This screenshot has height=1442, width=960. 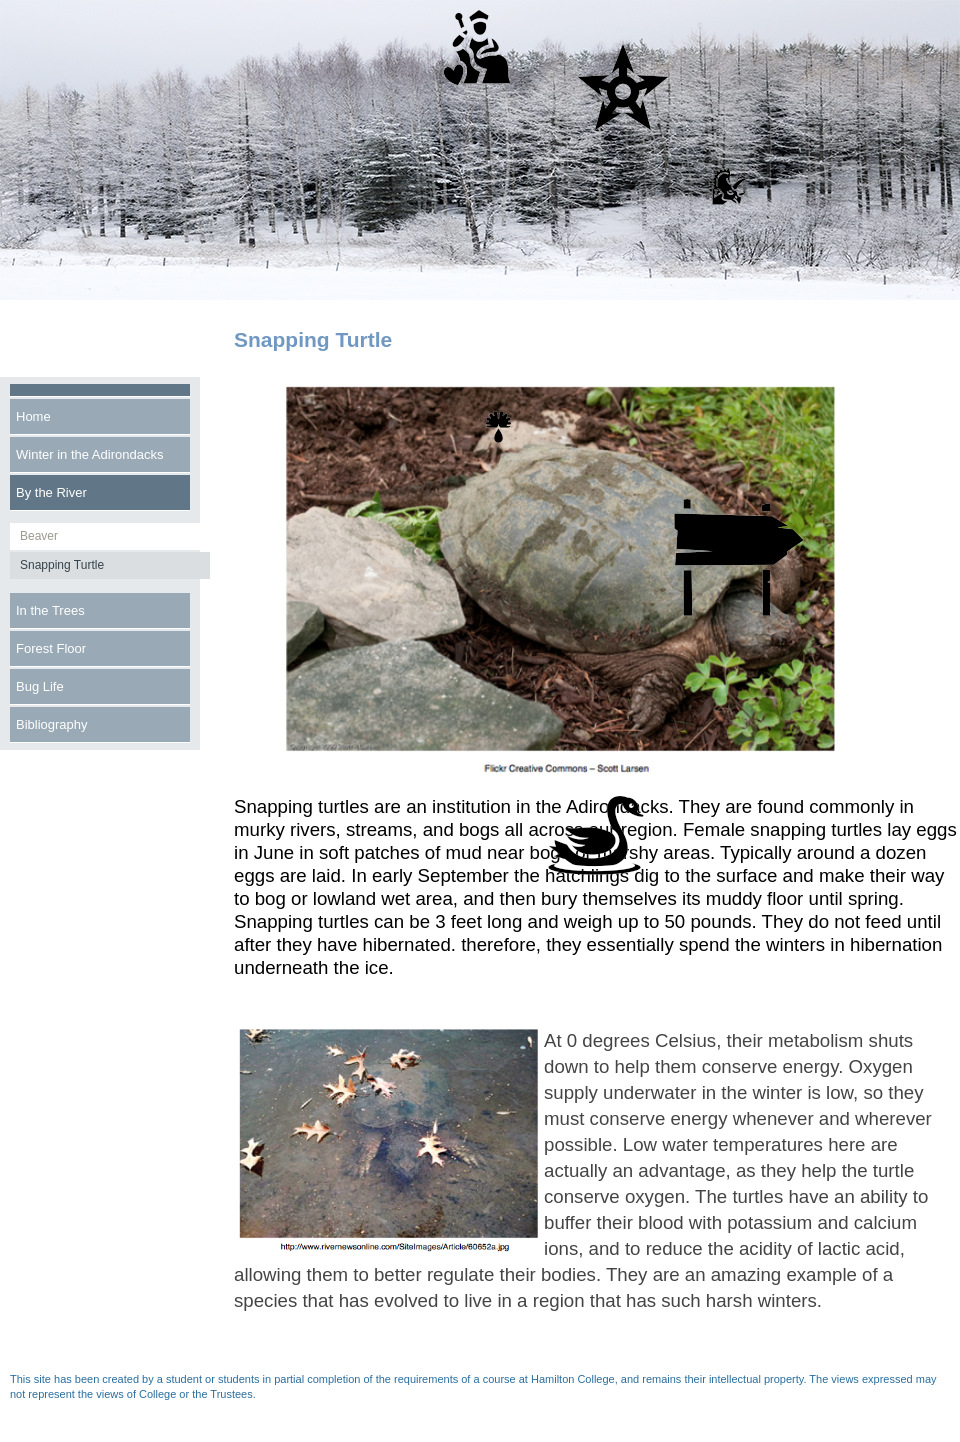 I want to click on throwing star weapon in a game inventory, so click(x=623, y=87).